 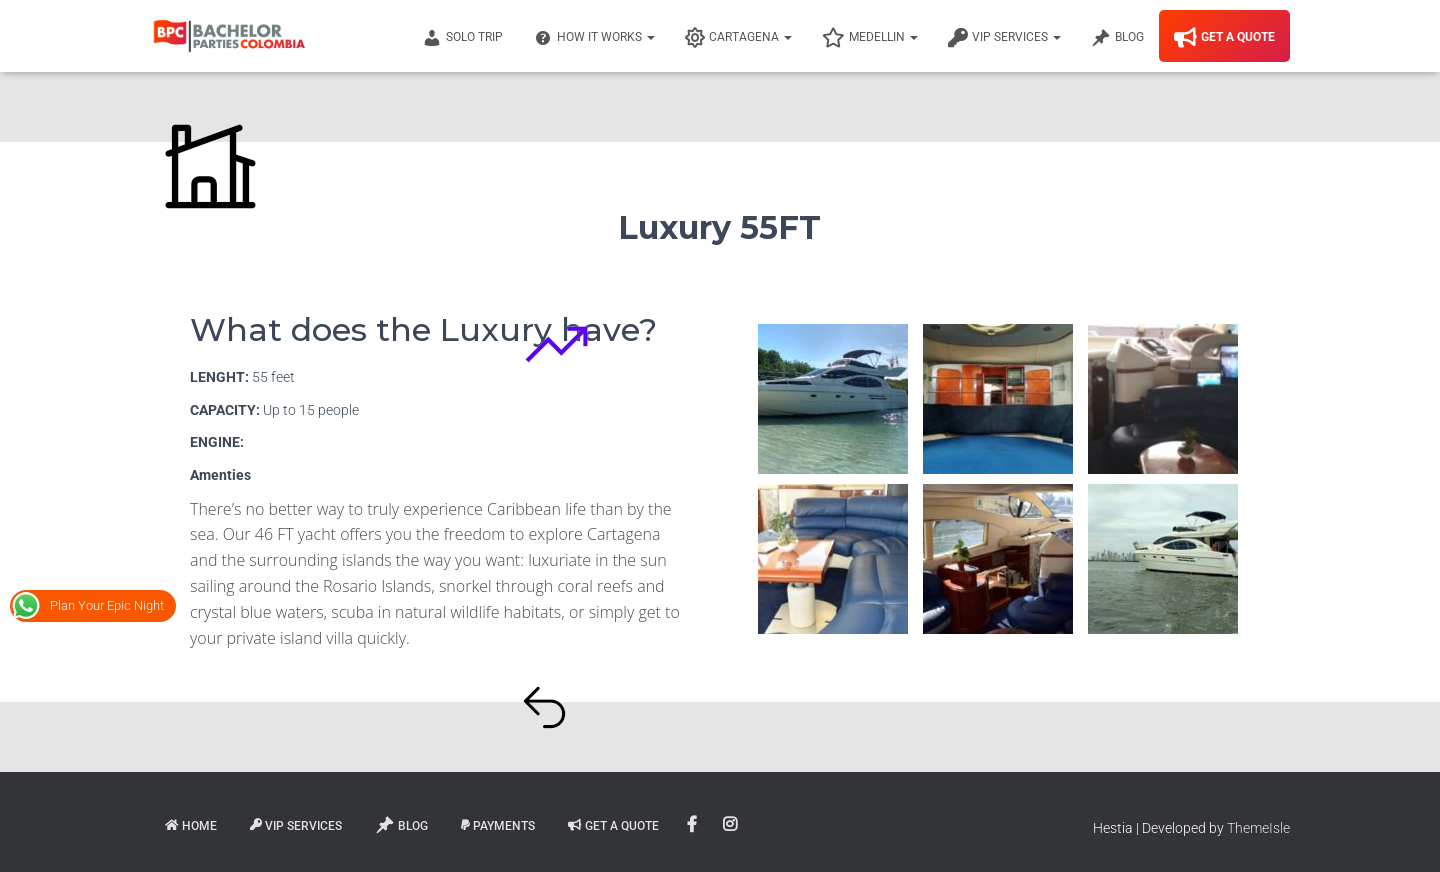 I want to click on navigate to home screen, so click(x=210, y=166).